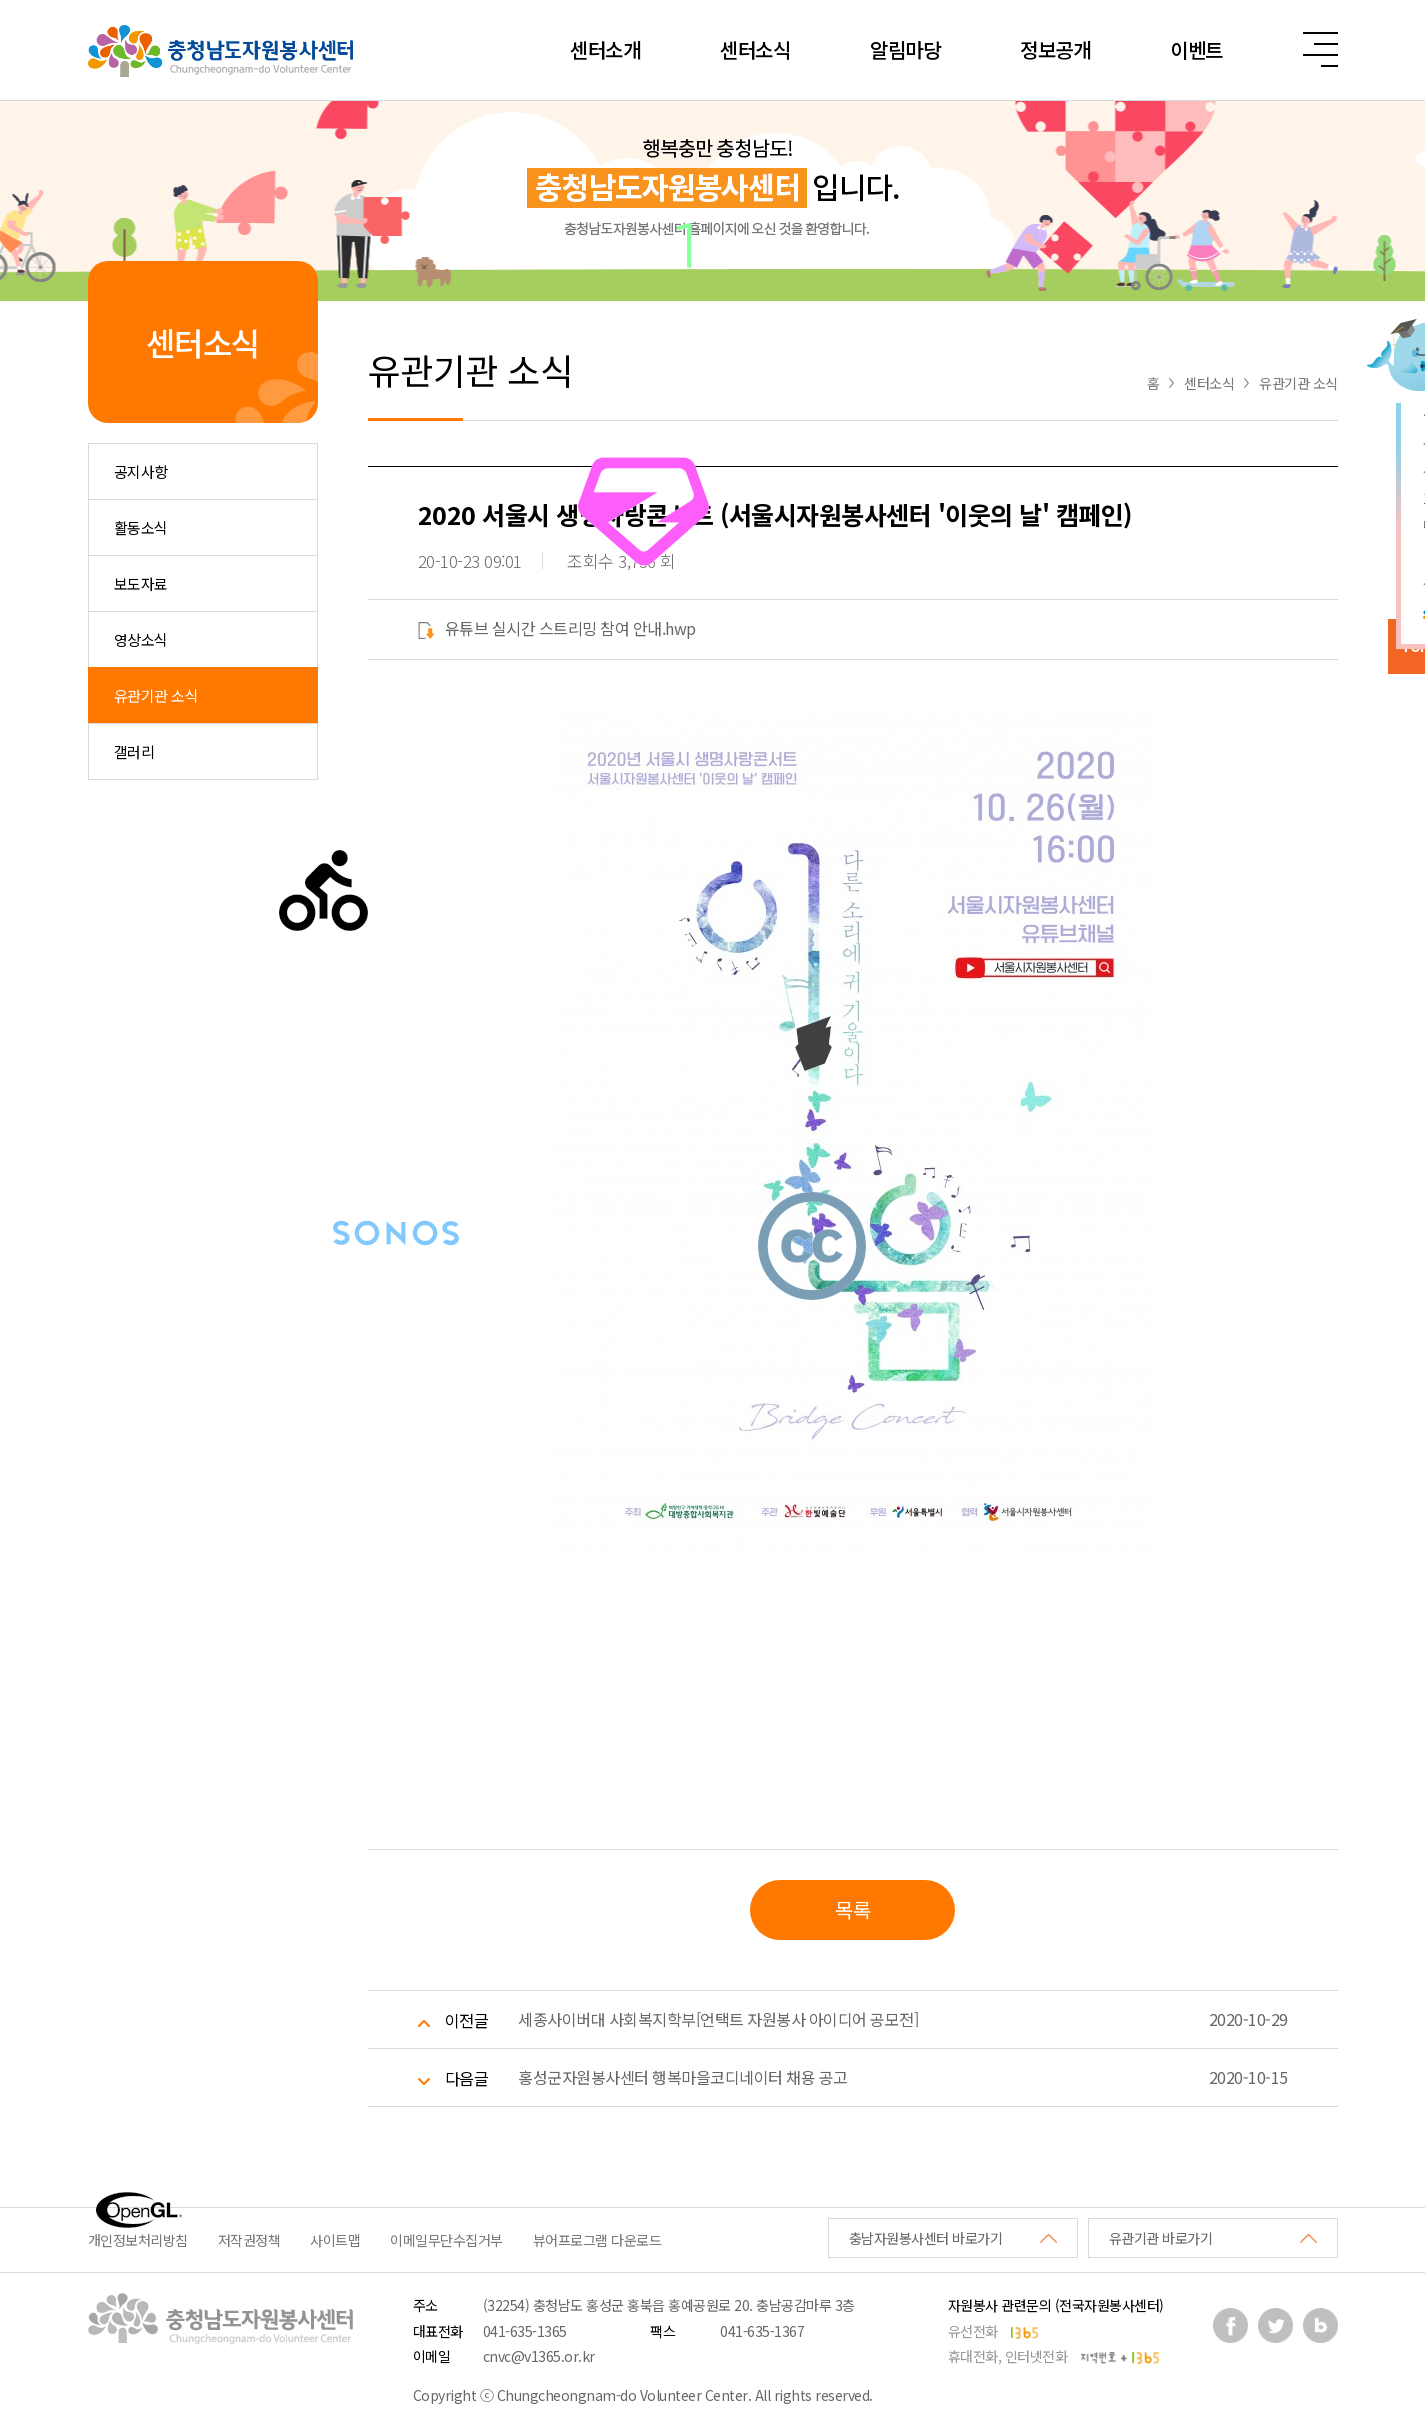 This screenshot has width=1425, height=2421. What do you see at coordinates (643, 511) in the screenshot?
I see `zod typescript validation library logo` at bounding box center [643, 511].